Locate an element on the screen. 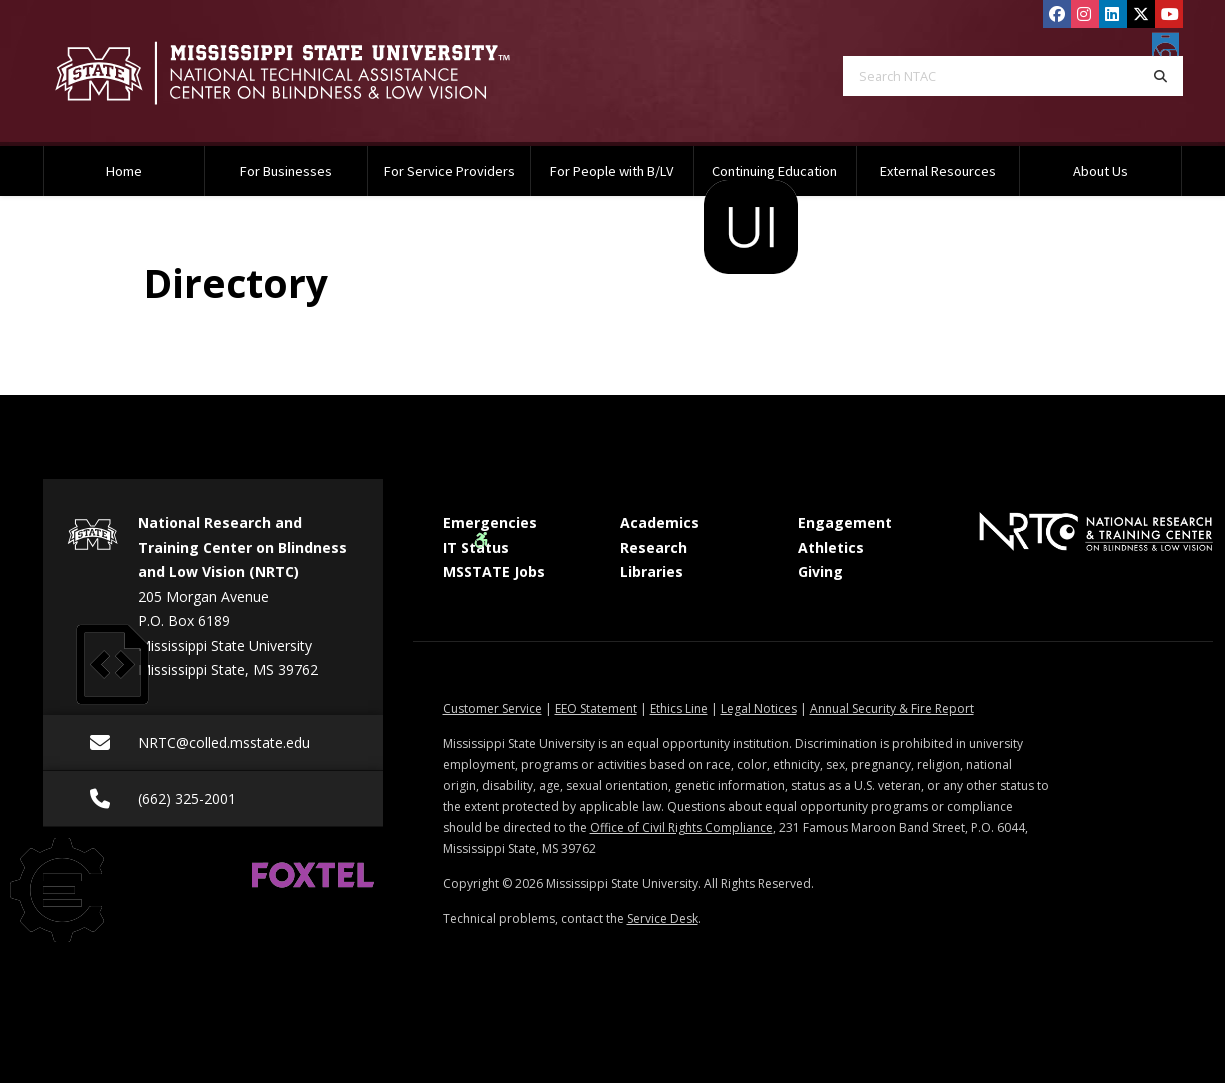 The height and width of the screenshot is (1083, 1225). open compiler explorer tool is located at coordinates (57, 890).